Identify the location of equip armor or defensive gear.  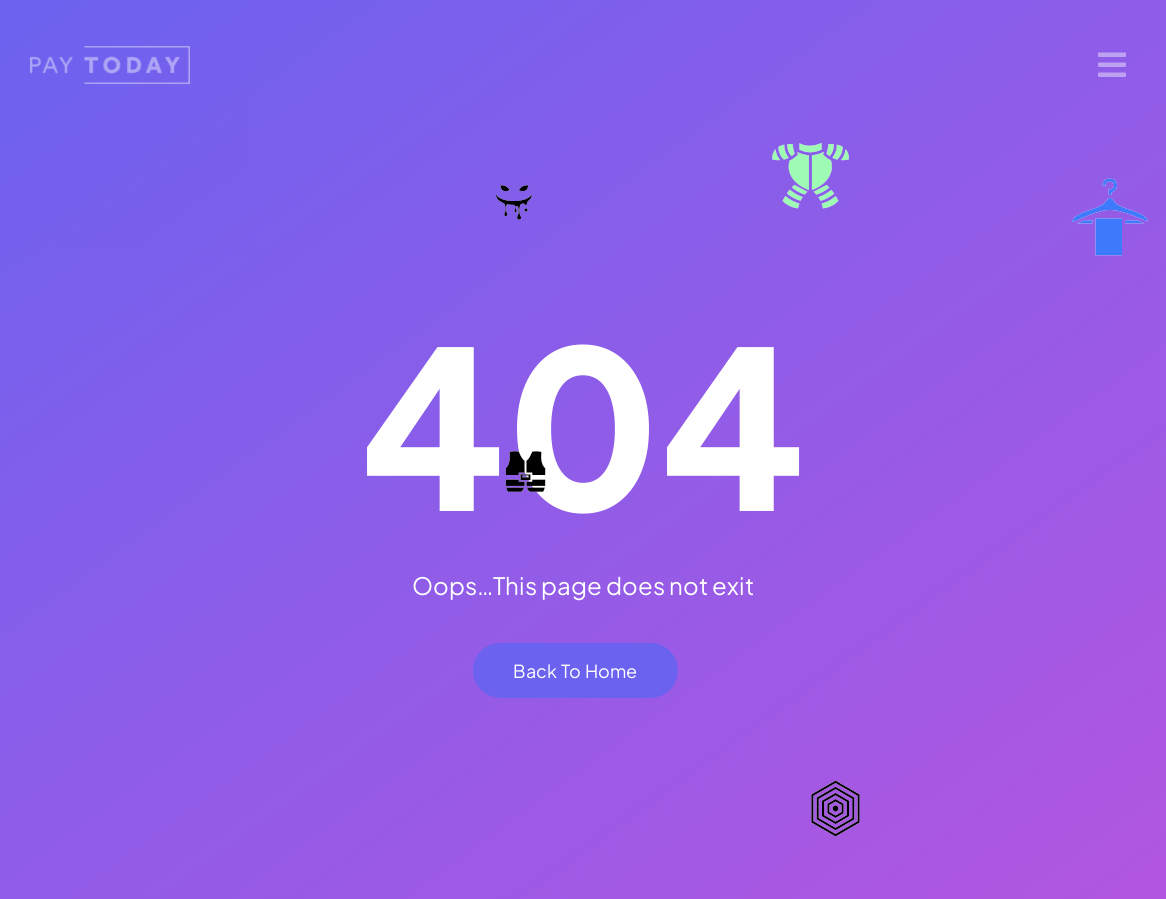
(810, 173).